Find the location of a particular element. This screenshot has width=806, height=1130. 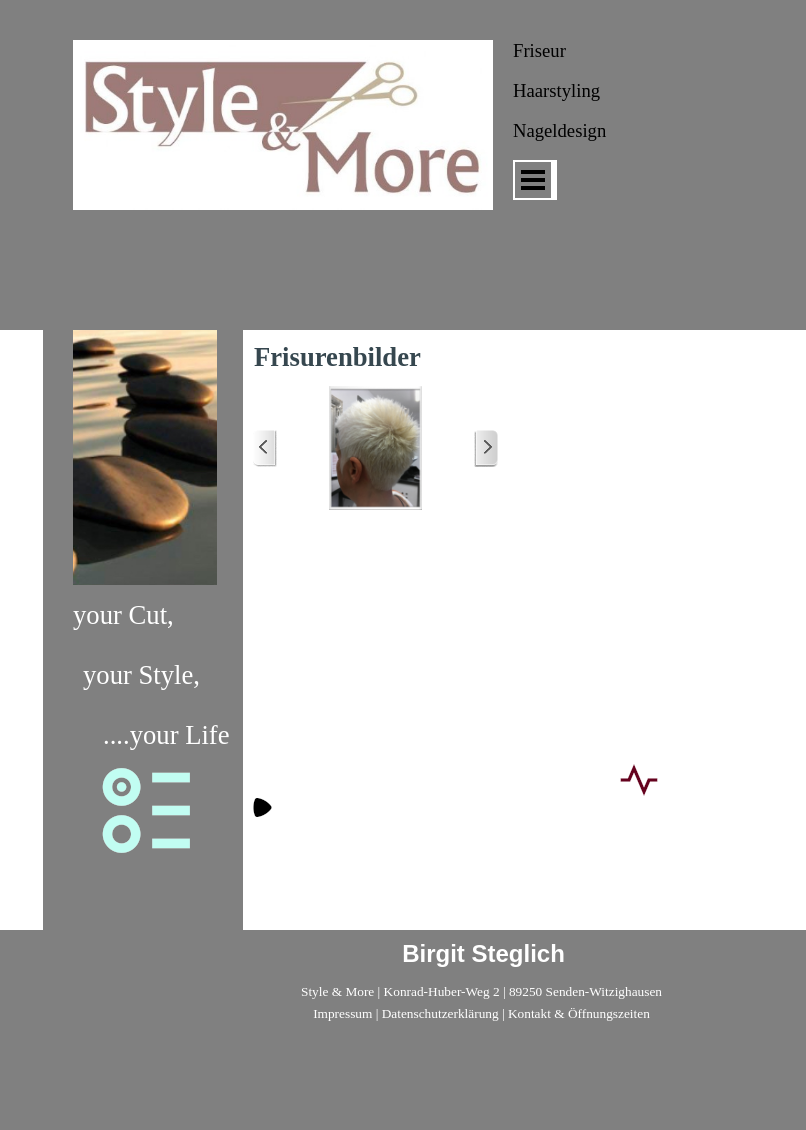

open the Zalando shopping app is located at coordinates (262, 807).